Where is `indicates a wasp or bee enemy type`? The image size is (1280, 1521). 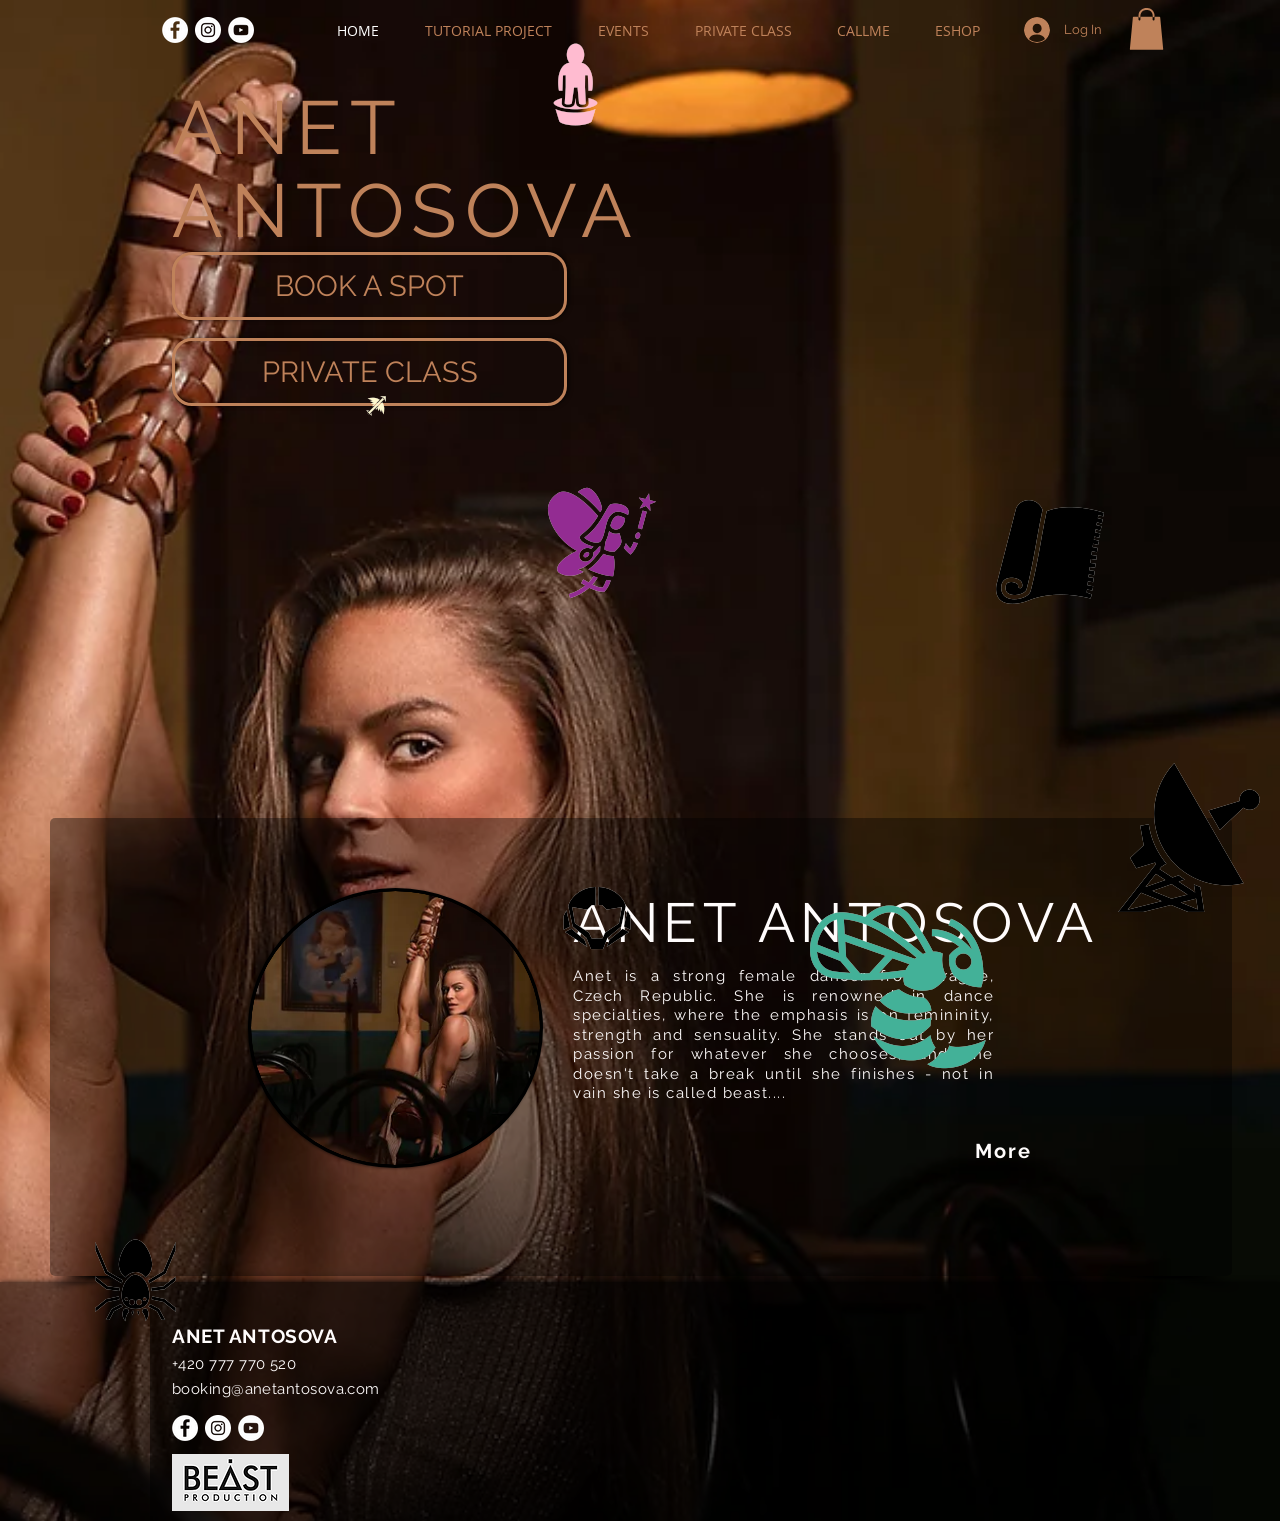 indicates a wasp or bee enemy type is located at coordinates (897, 984).